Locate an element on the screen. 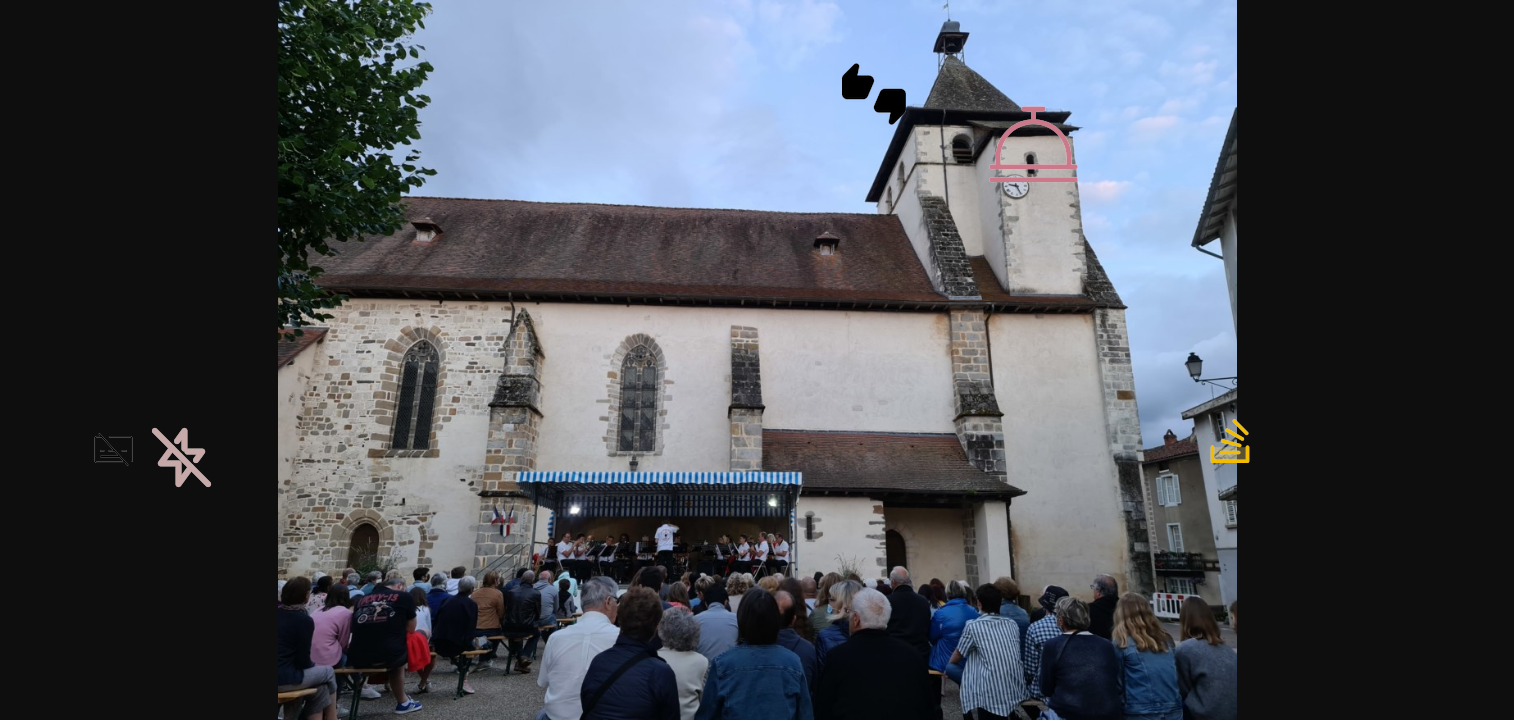 This screenshot has width=1514, height=720. link to stack overflow developer community is located at coordinates (1230, 442).